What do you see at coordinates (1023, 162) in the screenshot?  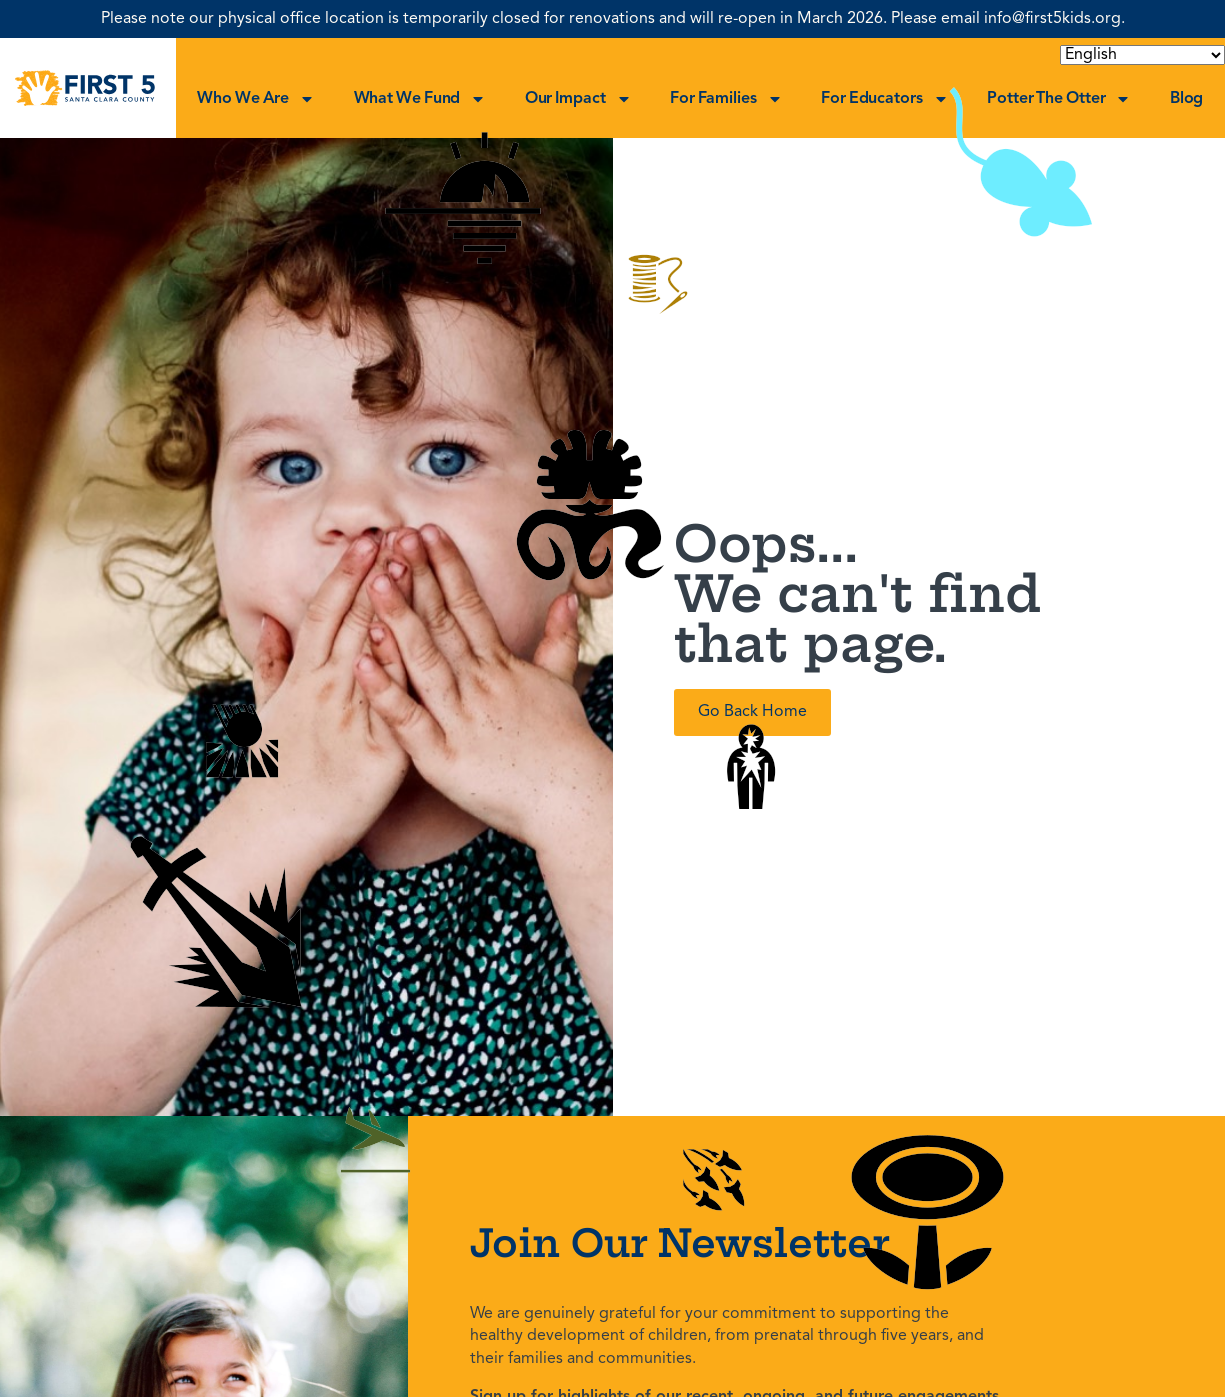 I see `select mouse character or pet` at bounding box center [1023, 162].